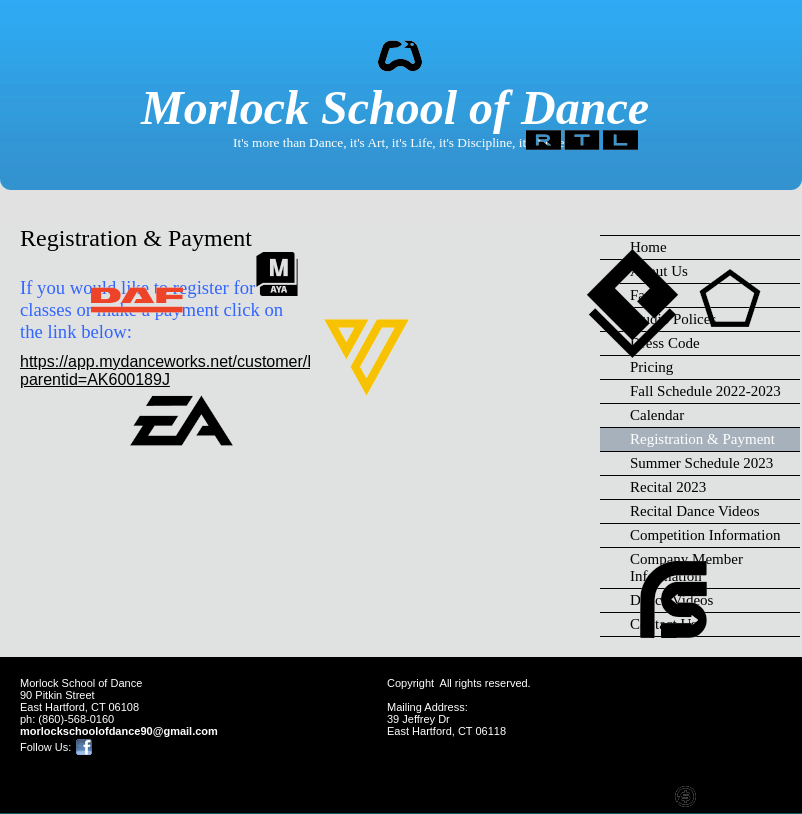 This screenshot has height=814, width=802. What do you see at coordinates (137, 300) in the screenshot?
I see `DAF Trucks company logo` at bounding box center [137, 300].